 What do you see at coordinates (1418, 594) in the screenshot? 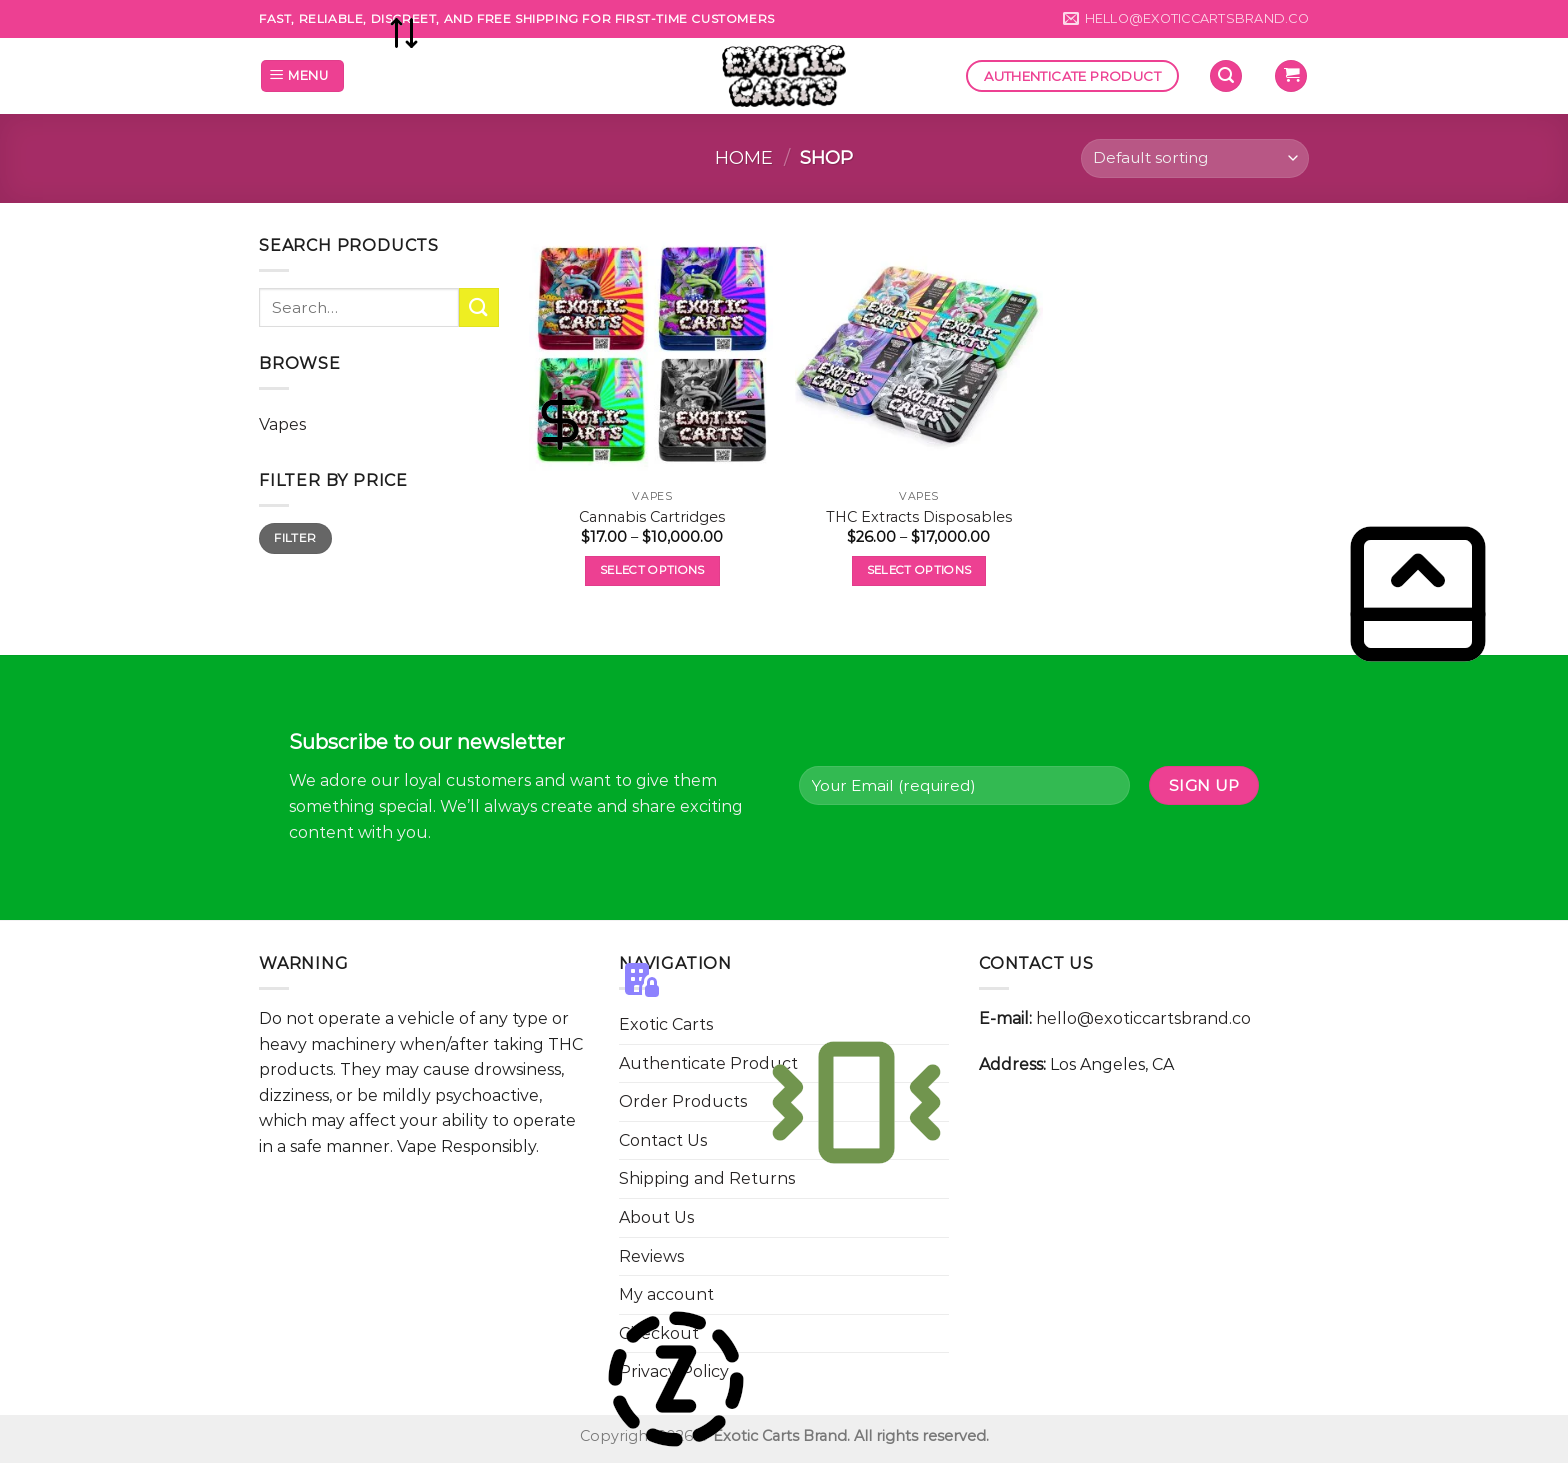
I see `expand or open bottom panel` at bounding box center [1418, 594].